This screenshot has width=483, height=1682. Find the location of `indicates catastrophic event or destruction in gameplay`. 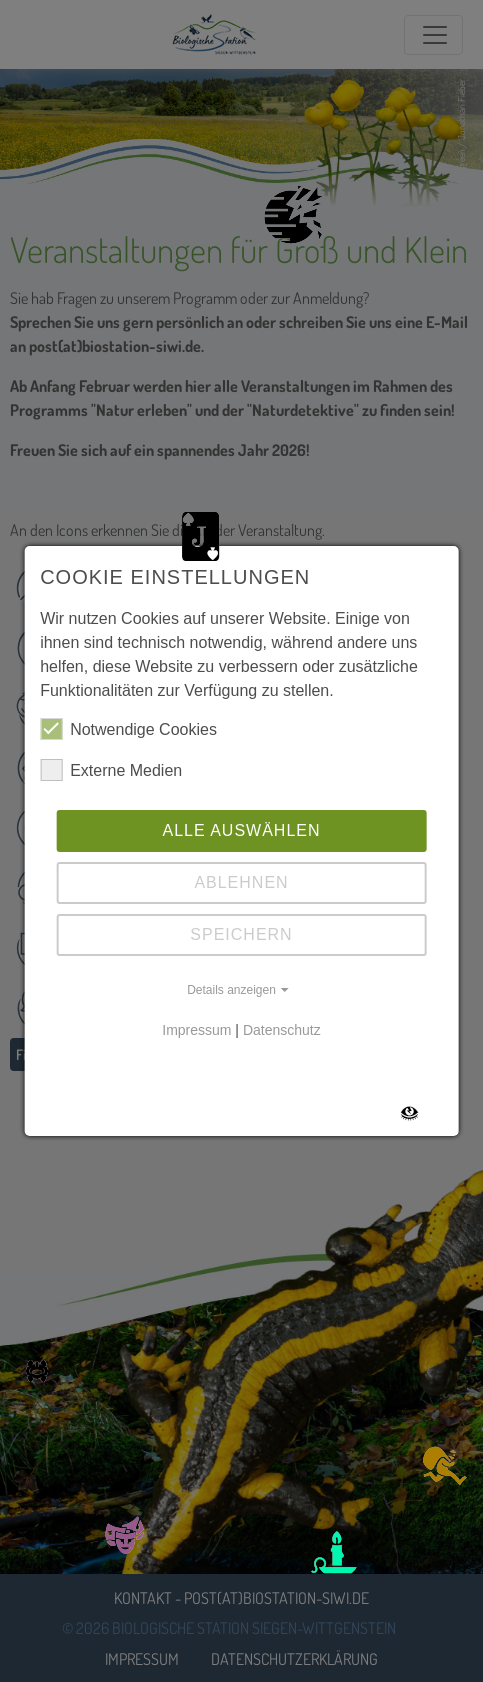

indicates catastrophic event or destruction in gameplay is located at coordinates (293, 214).